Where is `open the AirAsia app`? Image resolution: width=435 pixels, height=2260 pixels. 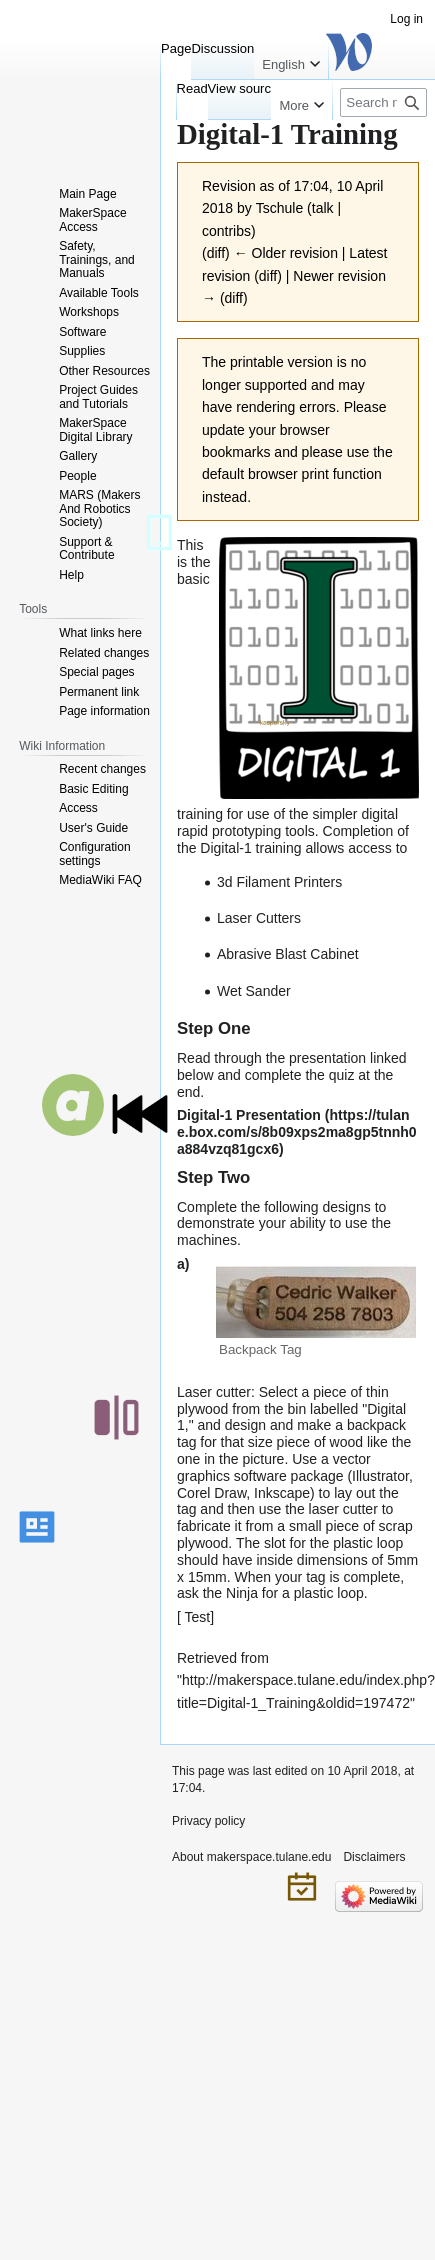 open the AirAsia app is located at coordinates (73, 1105).